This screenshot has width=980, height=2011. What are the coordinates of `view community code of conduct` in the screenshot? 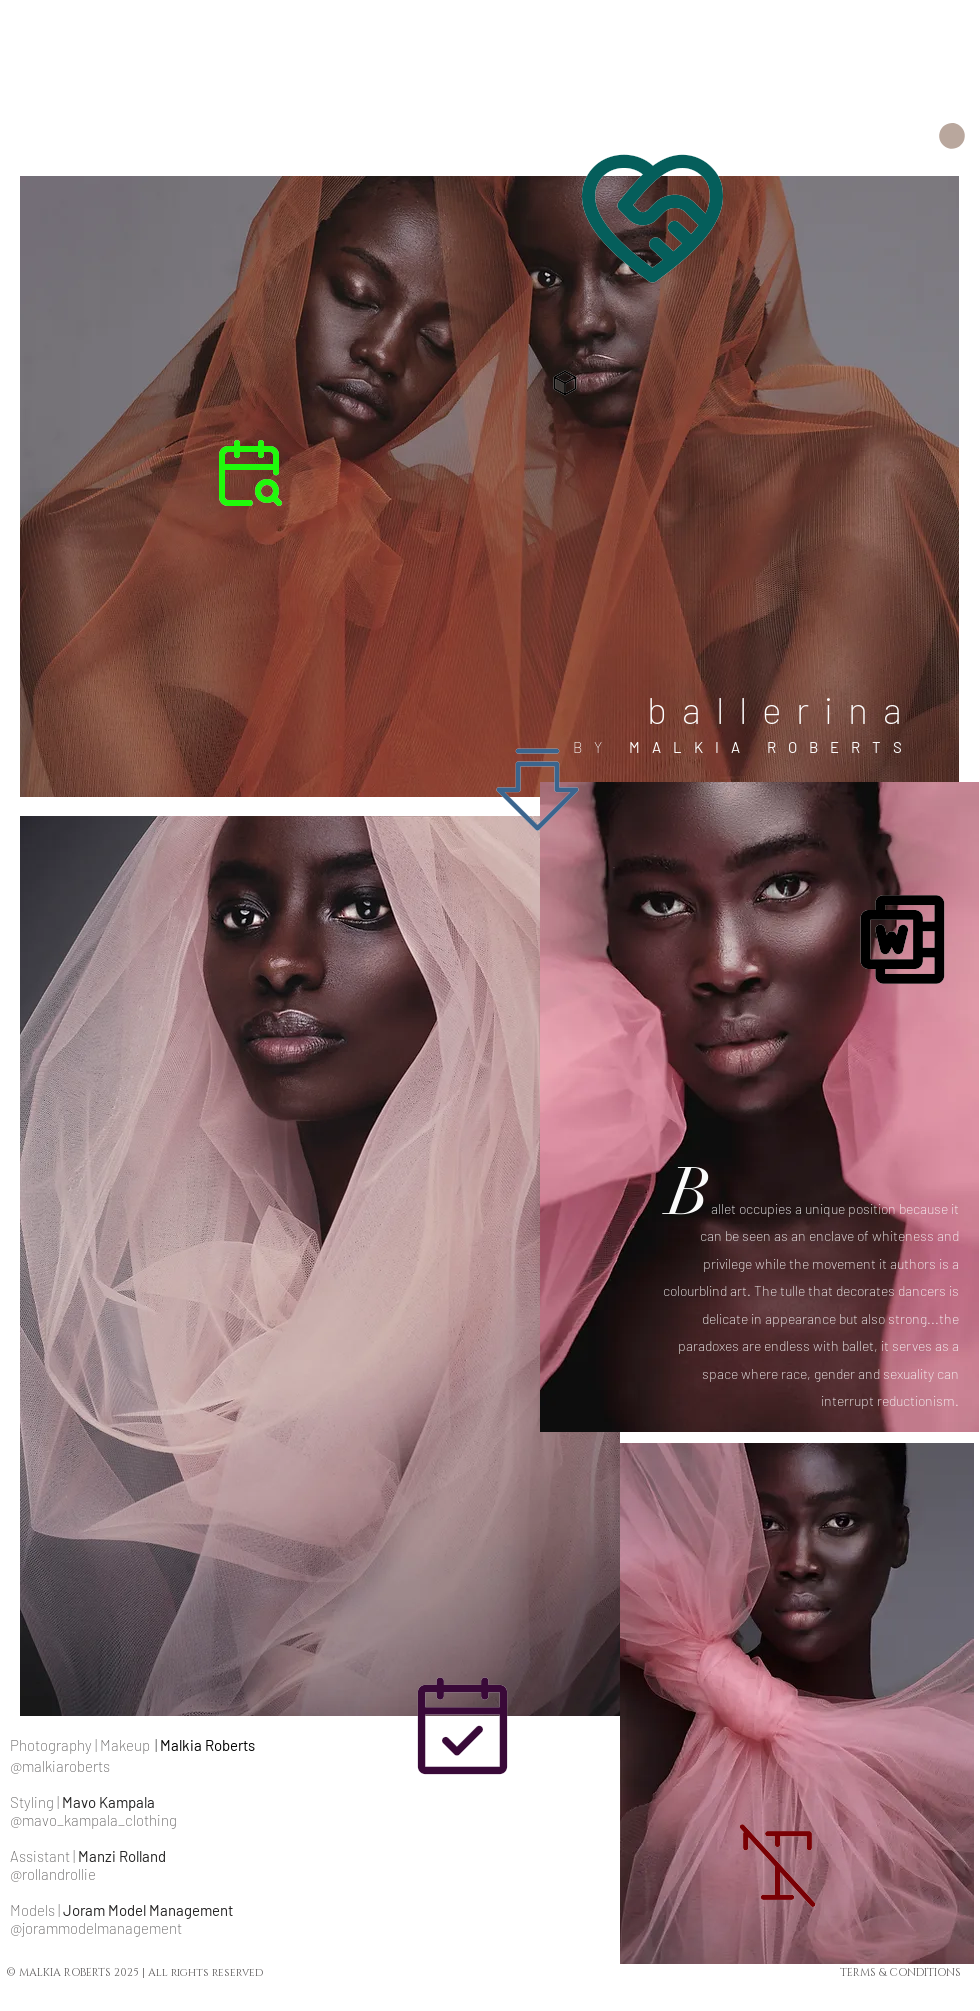 It's located at (652, 216).